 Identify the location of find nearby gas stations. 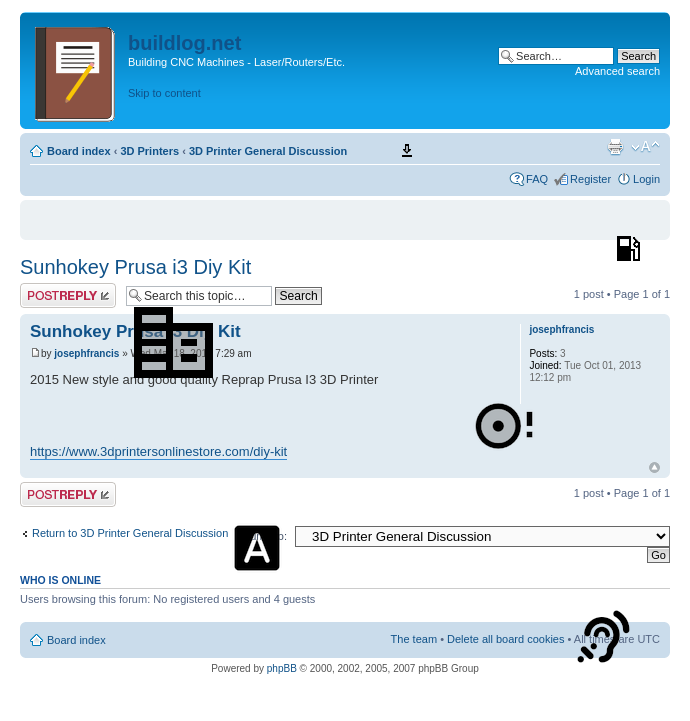
(628, 248).